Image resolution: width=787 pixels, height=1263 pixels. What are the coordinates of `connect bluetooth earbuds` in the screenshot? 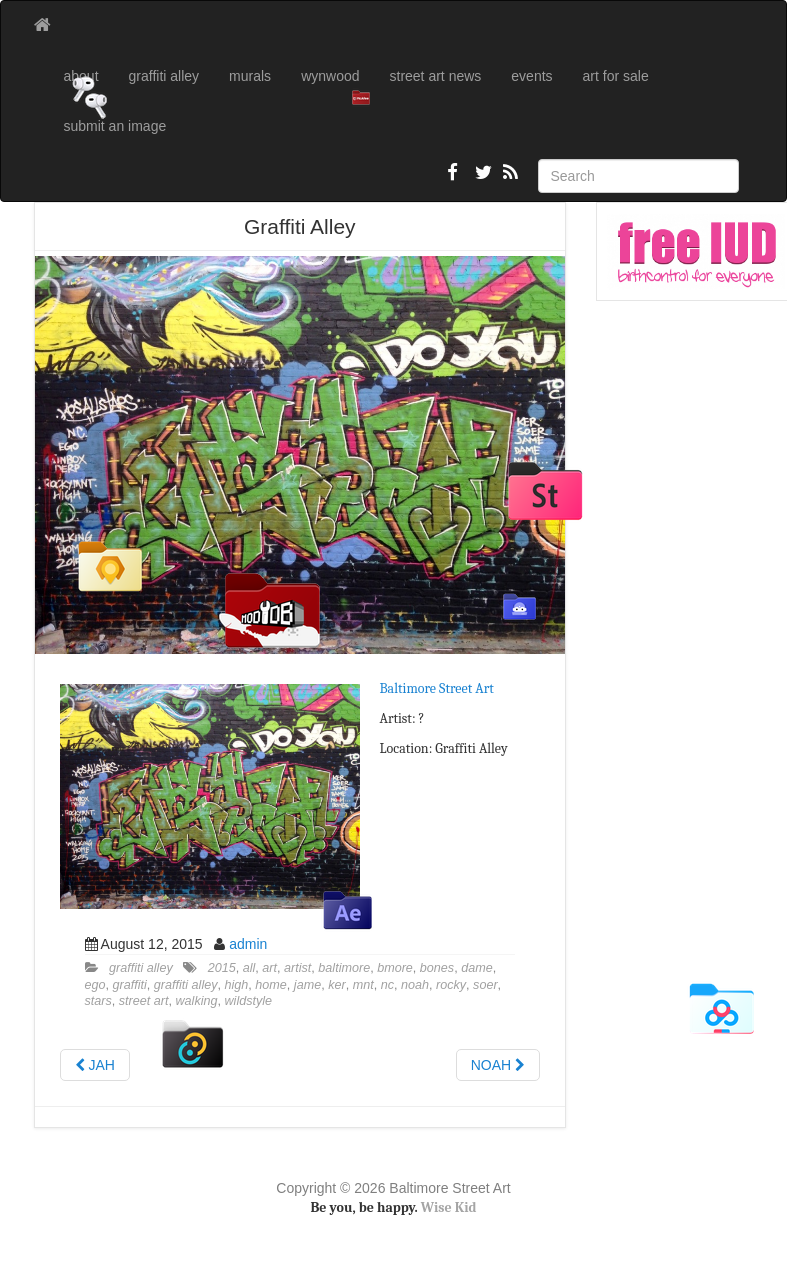 It's located at (89, 97).